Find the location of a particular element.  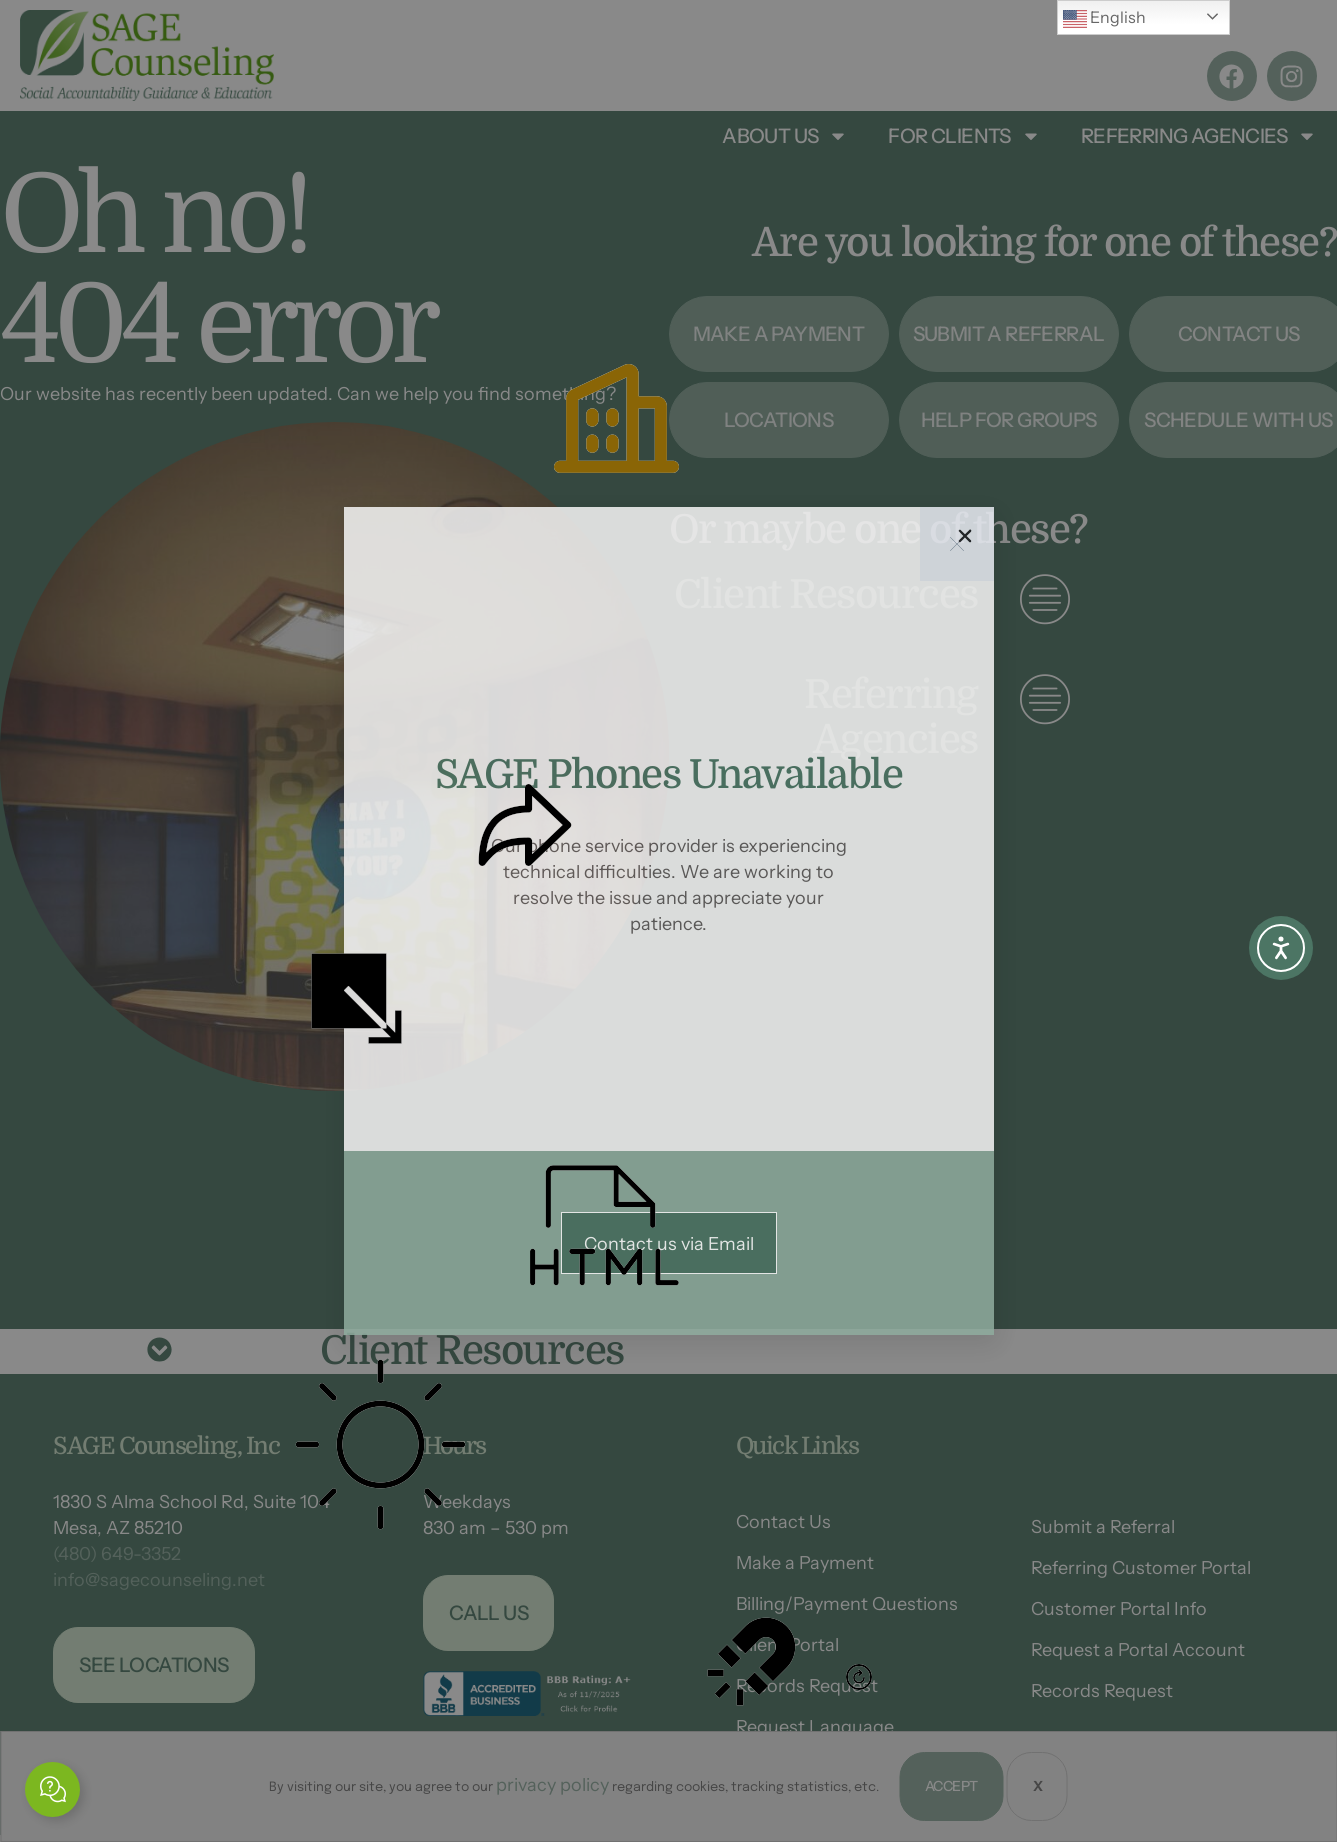

view nearby buildings or offices is located at coordinates (616, 422).